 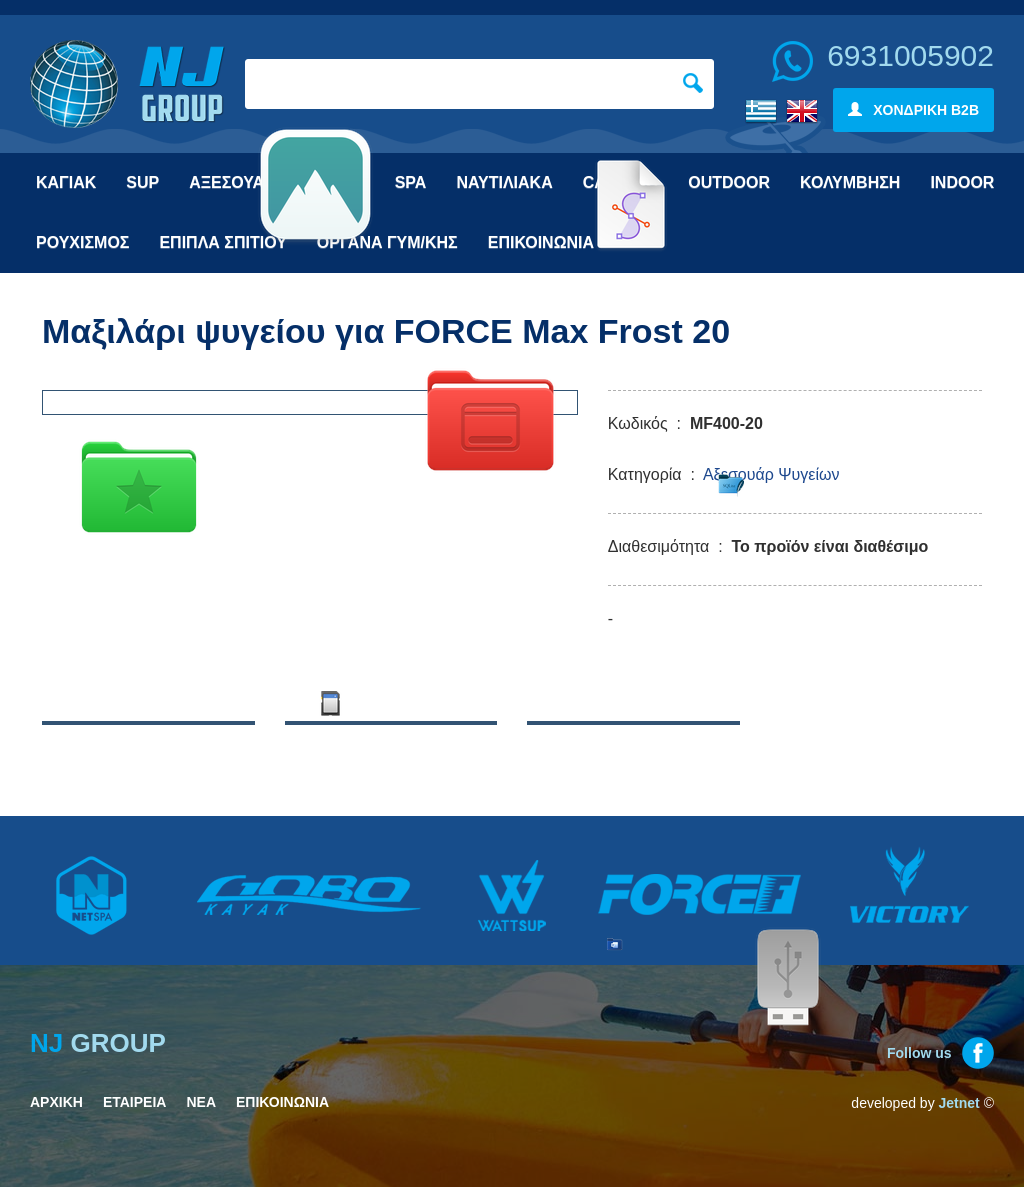 What do you see at coordinates (631, 206) in the screenshot?
I see `an SVG image file` at bounding box center [631, 206].